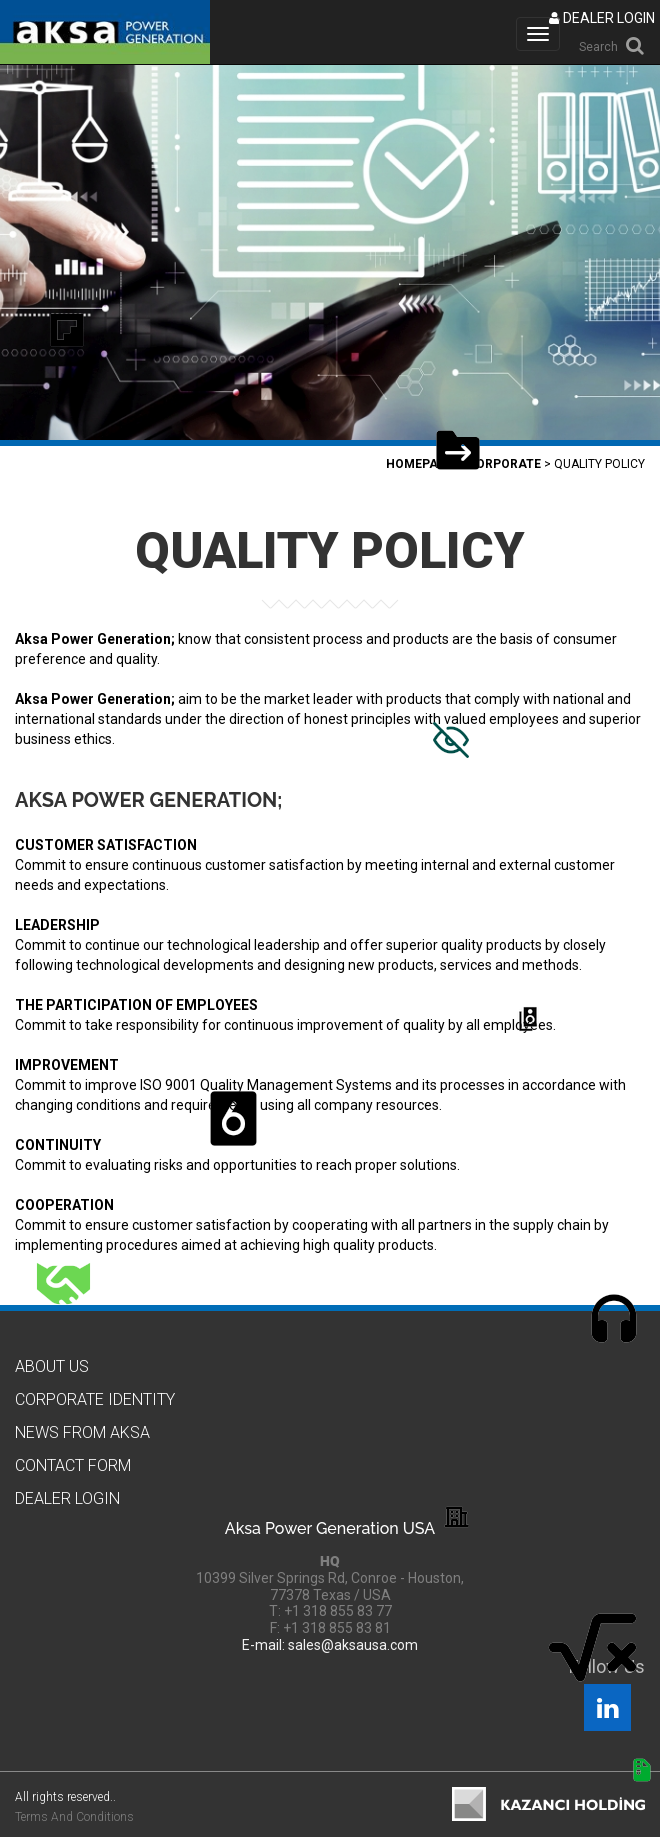 The height and width of the screenshot is (1837, 660). What do you see at coordinates (528, 1019) in the screenshot?
I see `manage connected speaker devices` at bounding box center [528, 1019].